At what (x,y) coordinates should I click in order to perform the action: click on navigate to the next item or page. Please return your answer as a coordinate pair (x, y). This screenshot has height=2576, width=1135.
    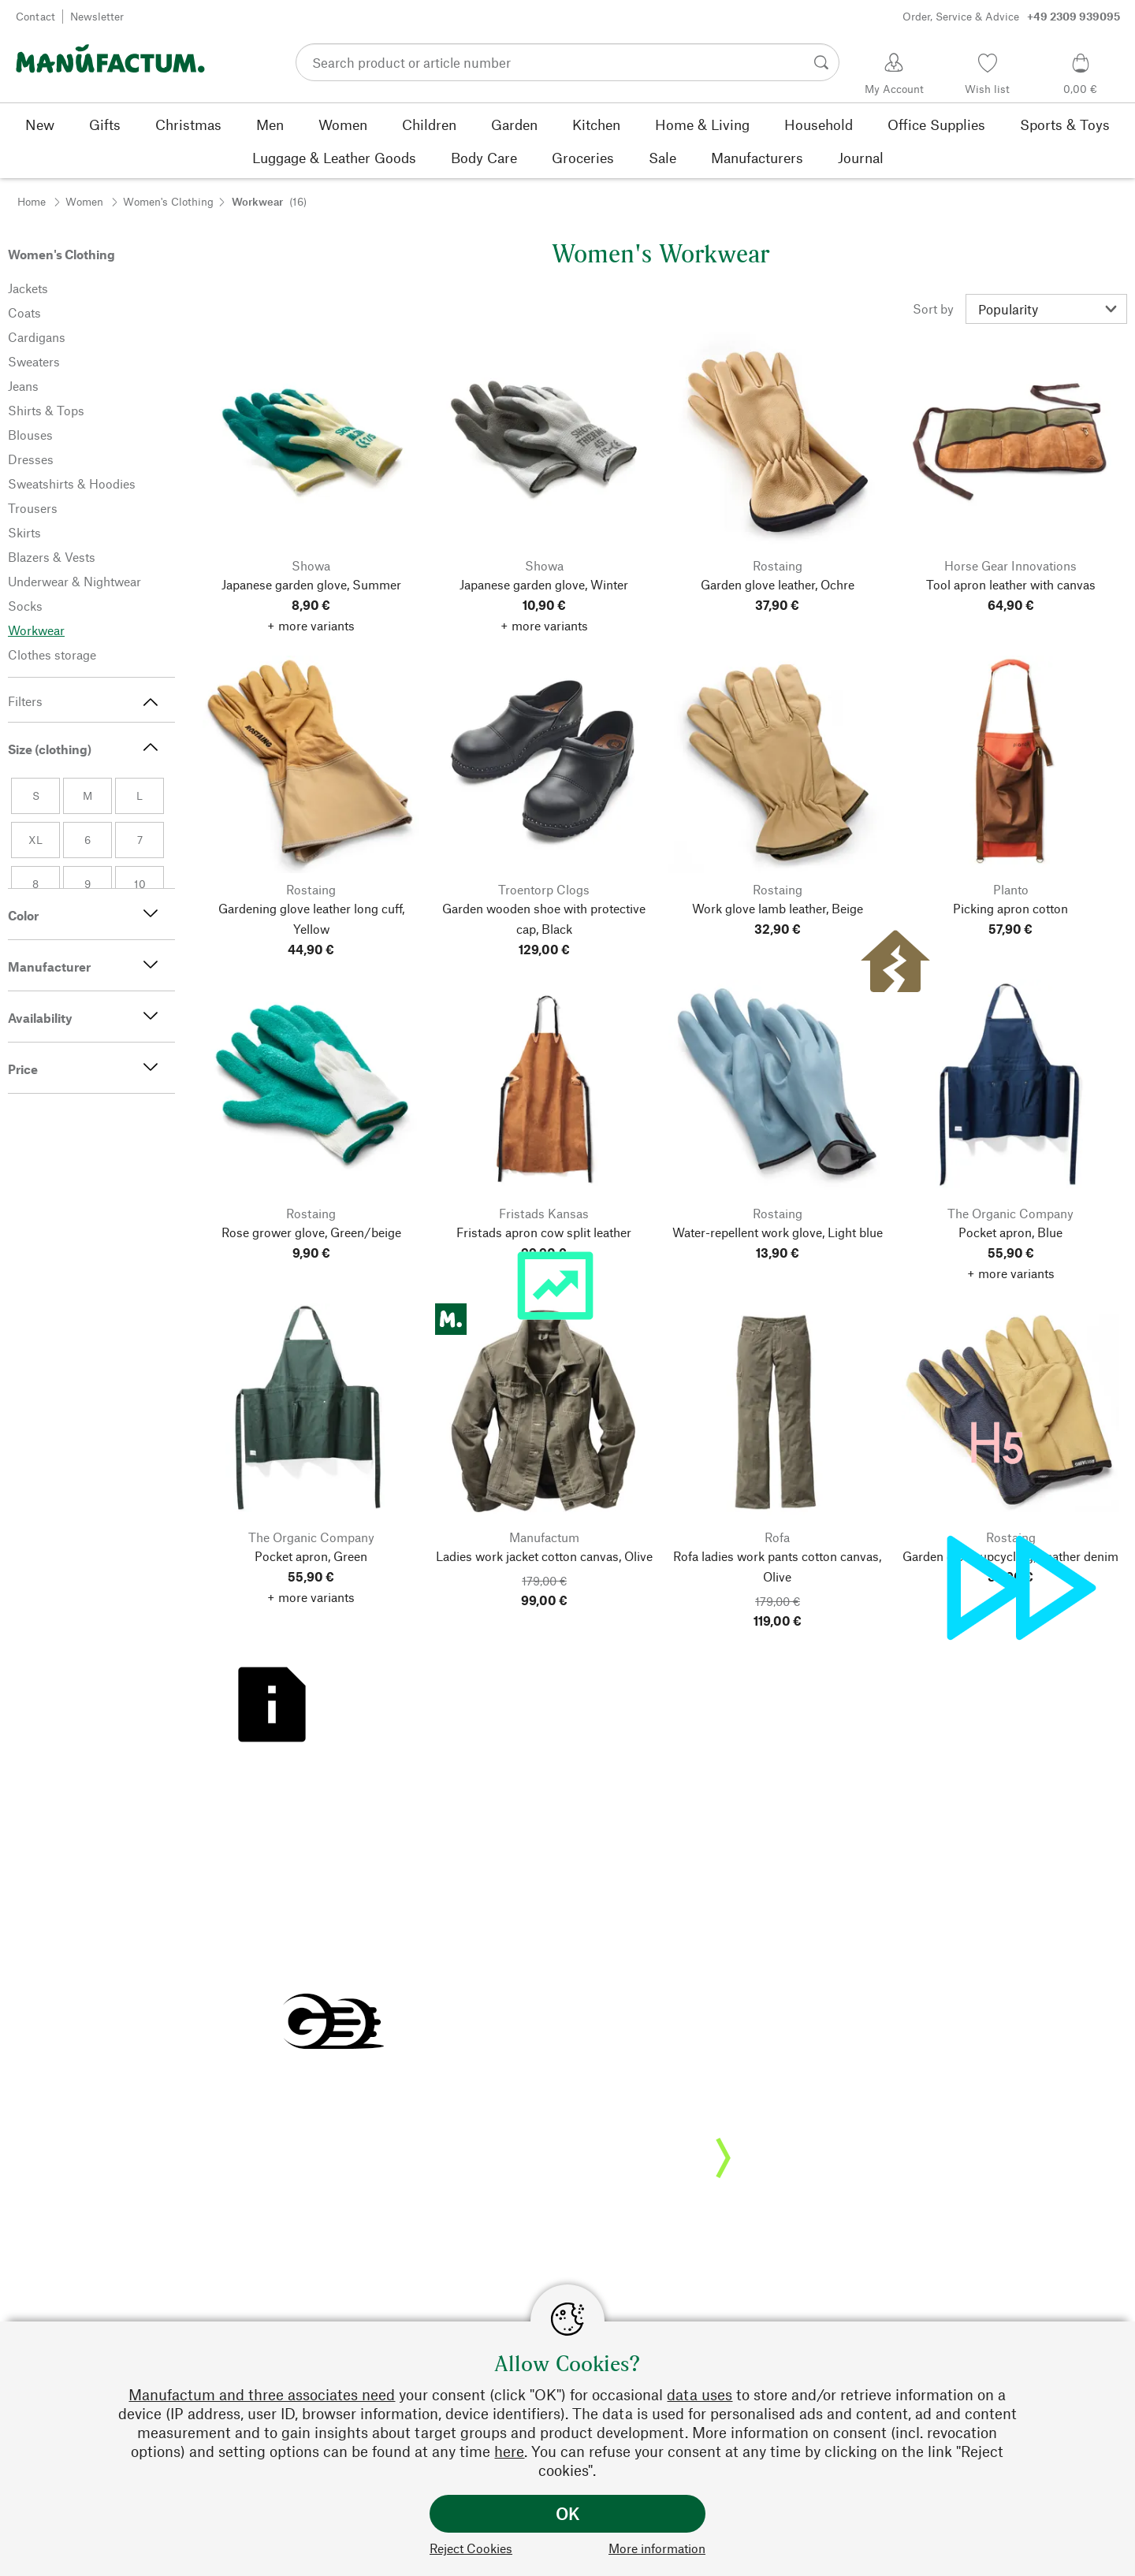
    Looking at the image, I should click on (722, 2158).